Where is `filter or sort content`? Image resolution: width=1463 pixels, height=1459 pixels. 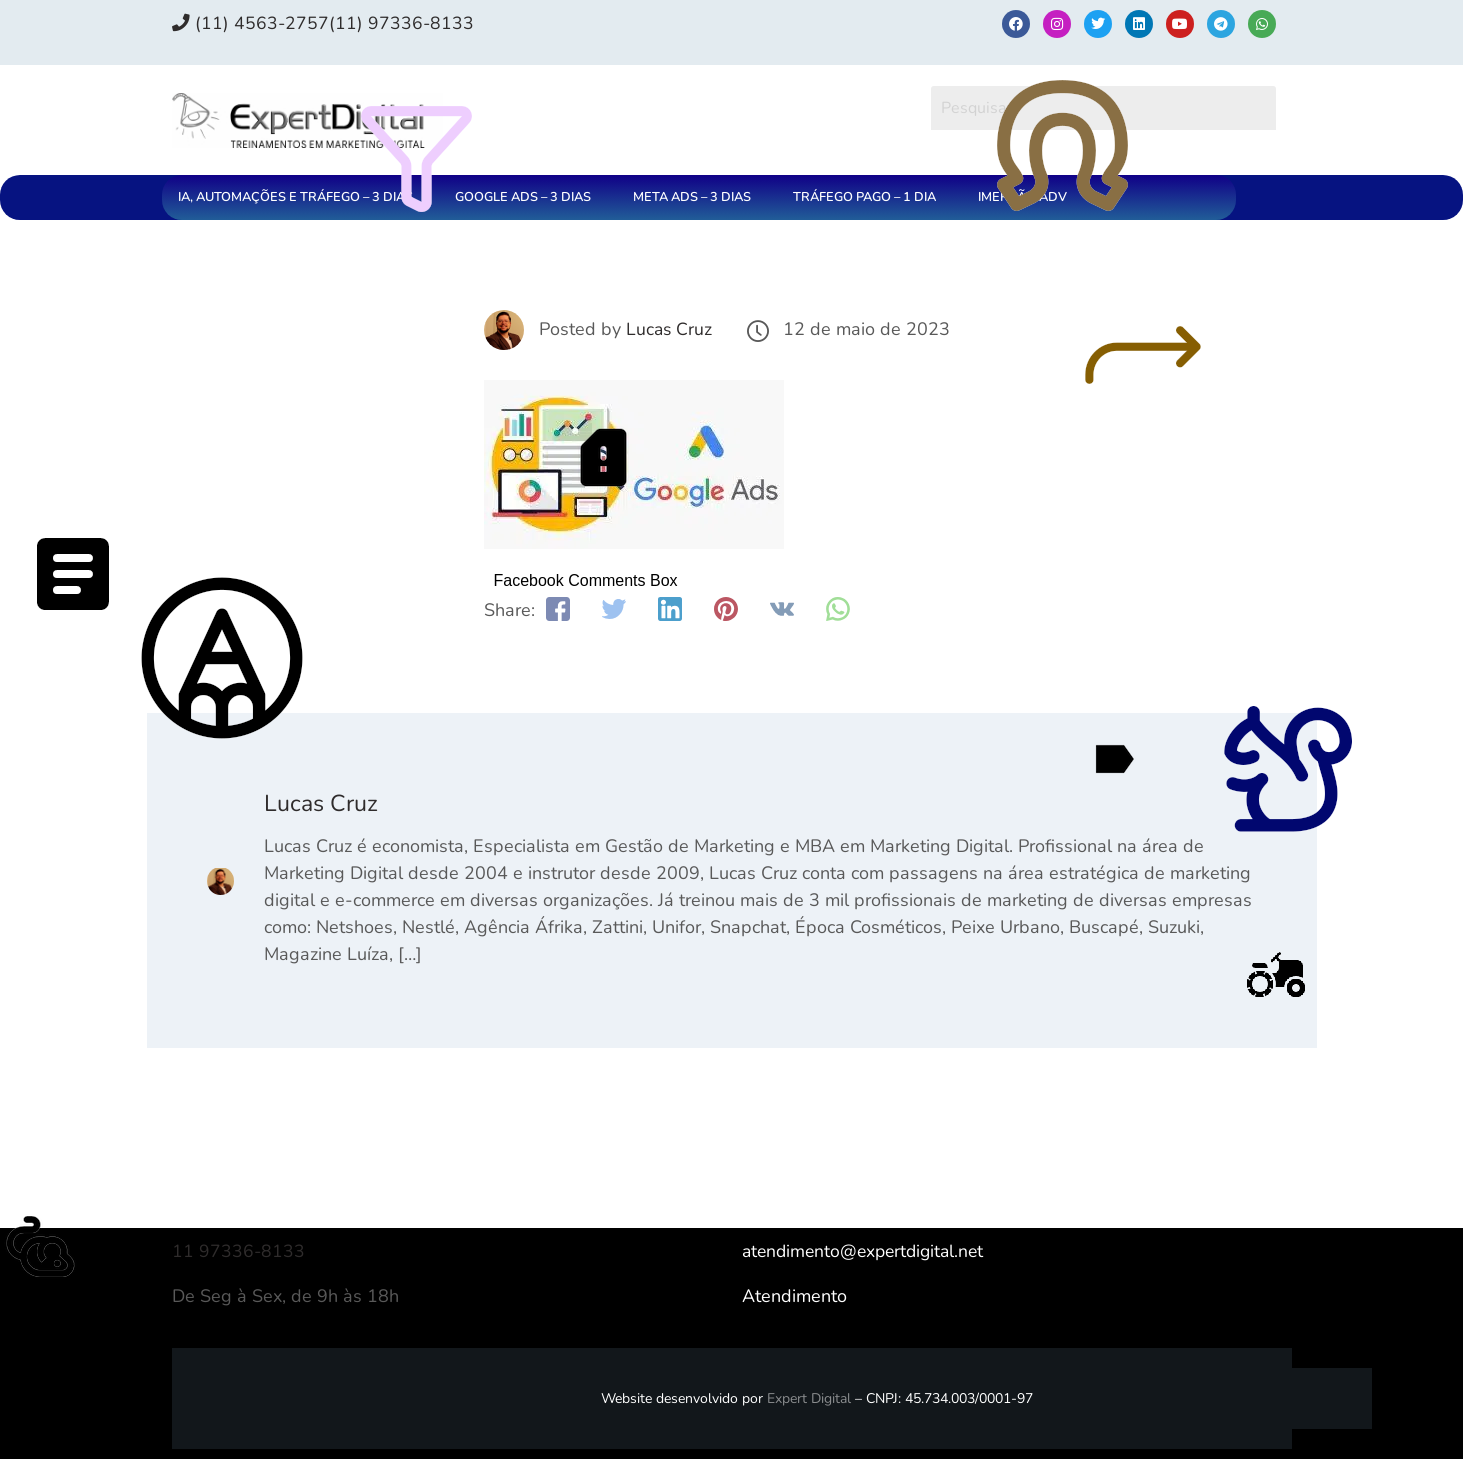 filter or sort content is located at coordinates (416, 156).